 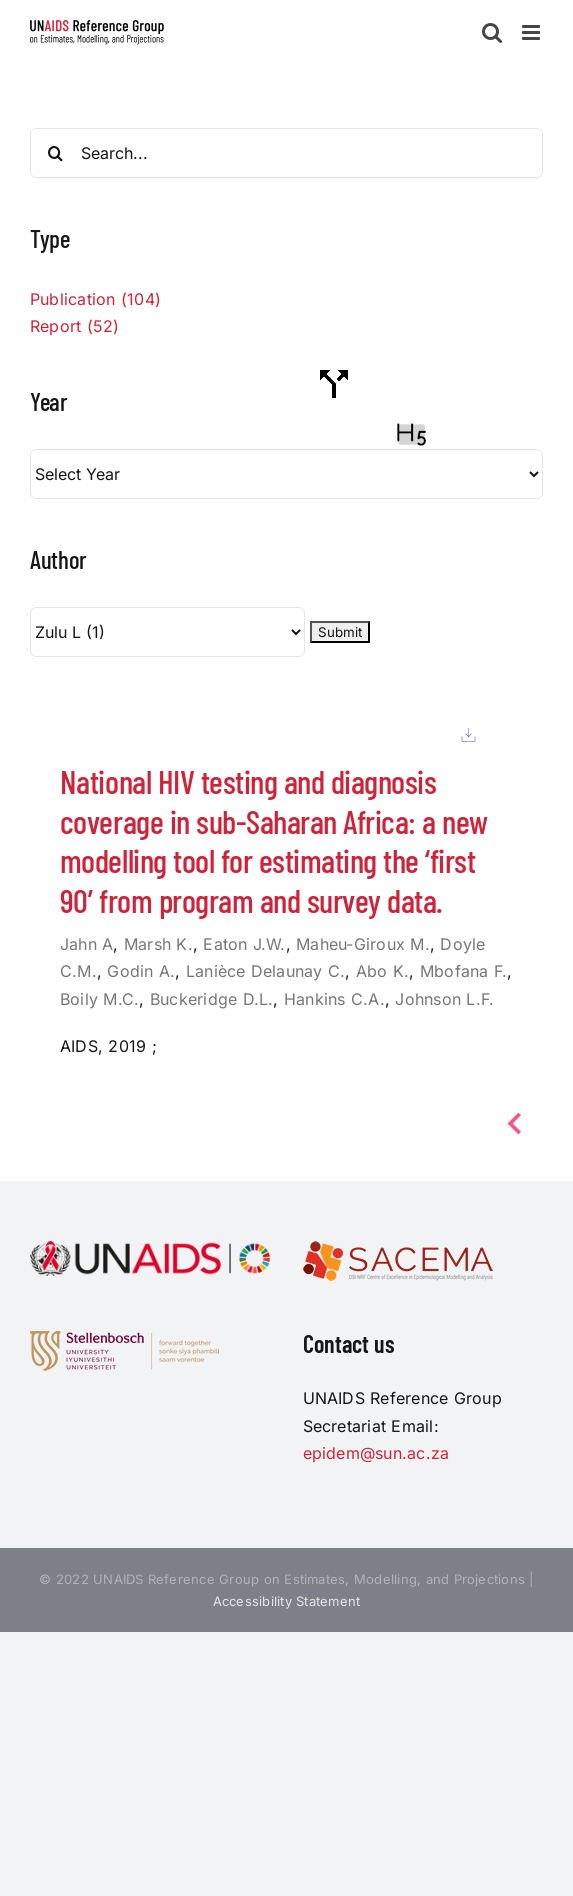 I want to click on go back to the previous screen, so click(x=514, y=1123).